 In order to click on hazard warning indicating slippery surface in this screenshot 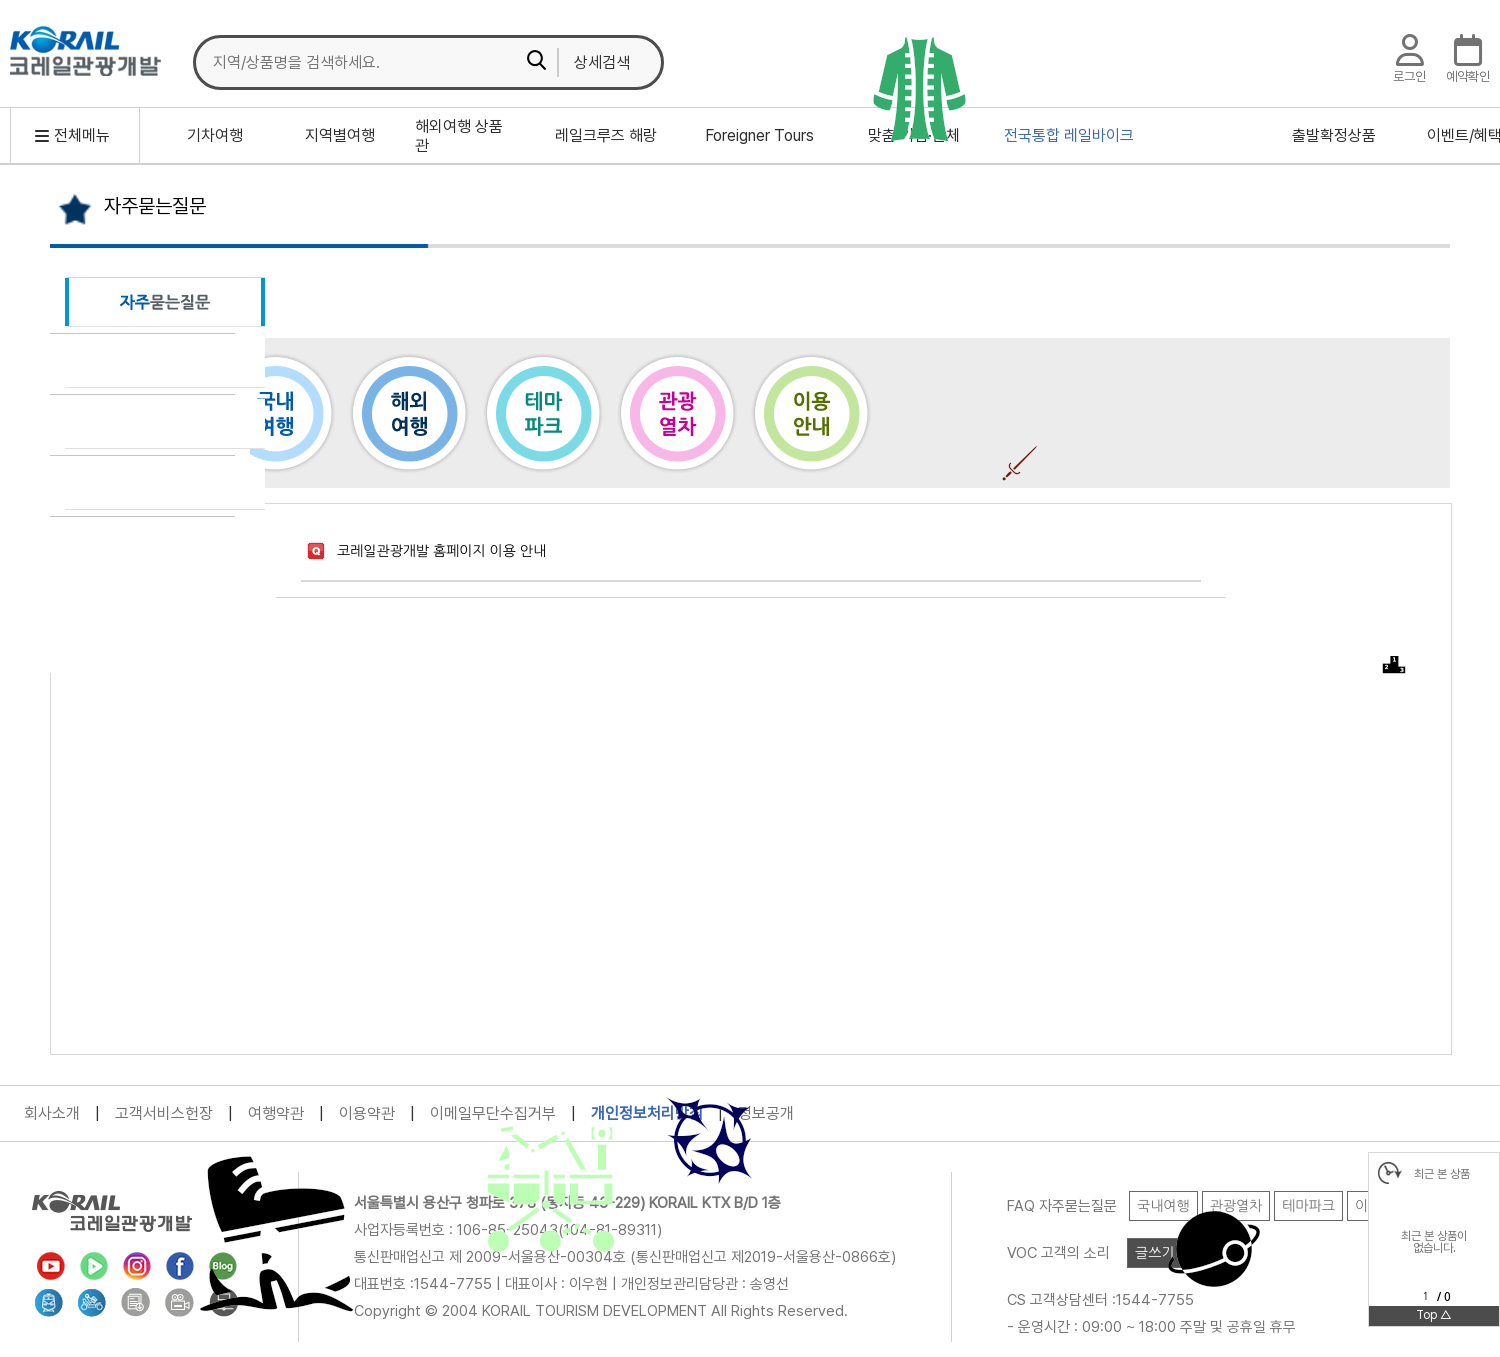, I will do `click(276, 1232)`.